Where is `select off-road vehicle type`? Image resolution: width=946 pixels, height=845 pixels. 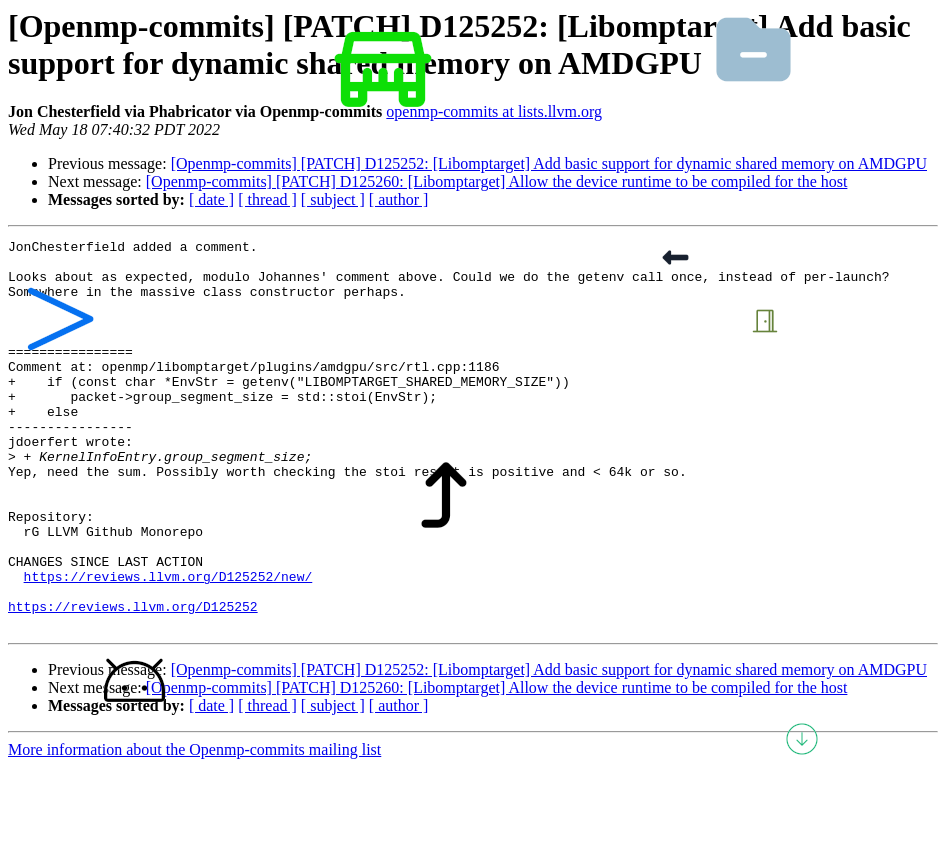 select off-road vehicle type is located at coordinates (383, 71).